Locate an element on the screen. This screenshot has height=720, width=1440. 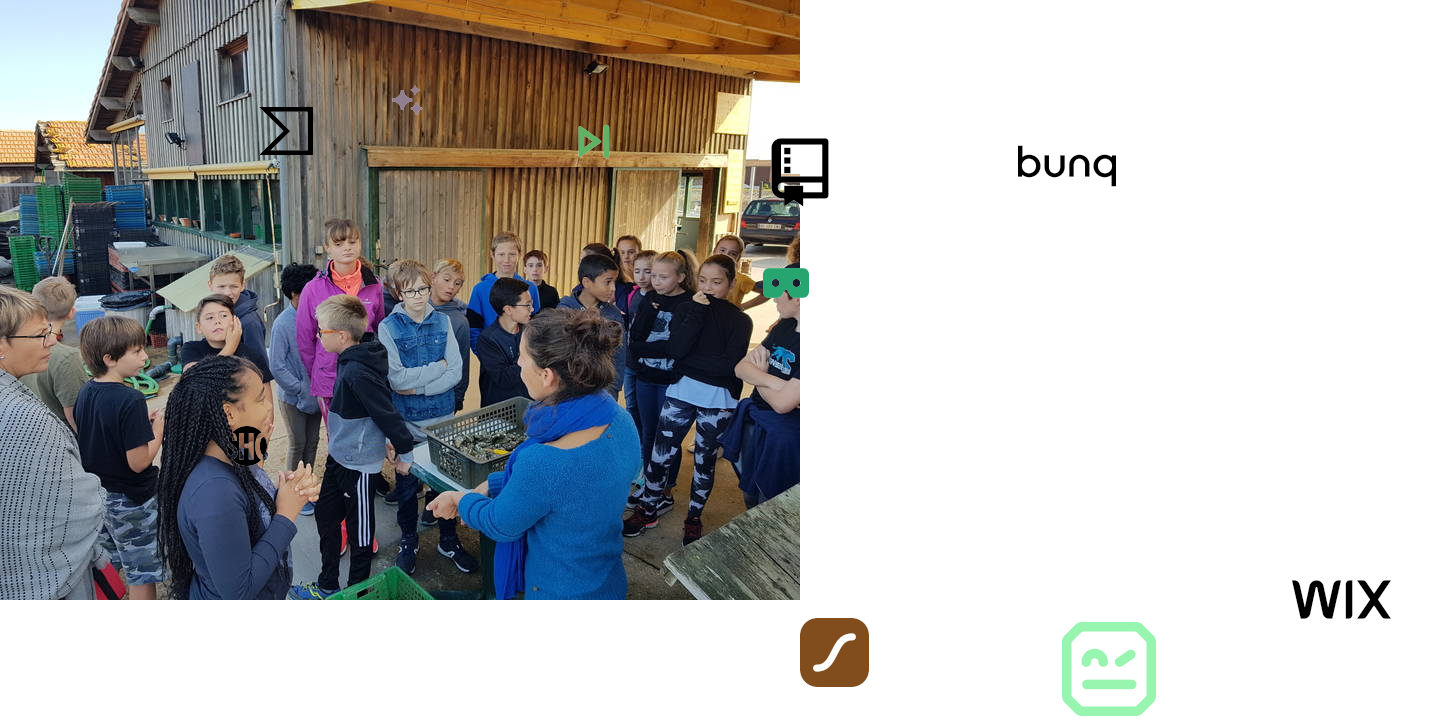
showtime streaming service logo is located at coordinates (247, 446).